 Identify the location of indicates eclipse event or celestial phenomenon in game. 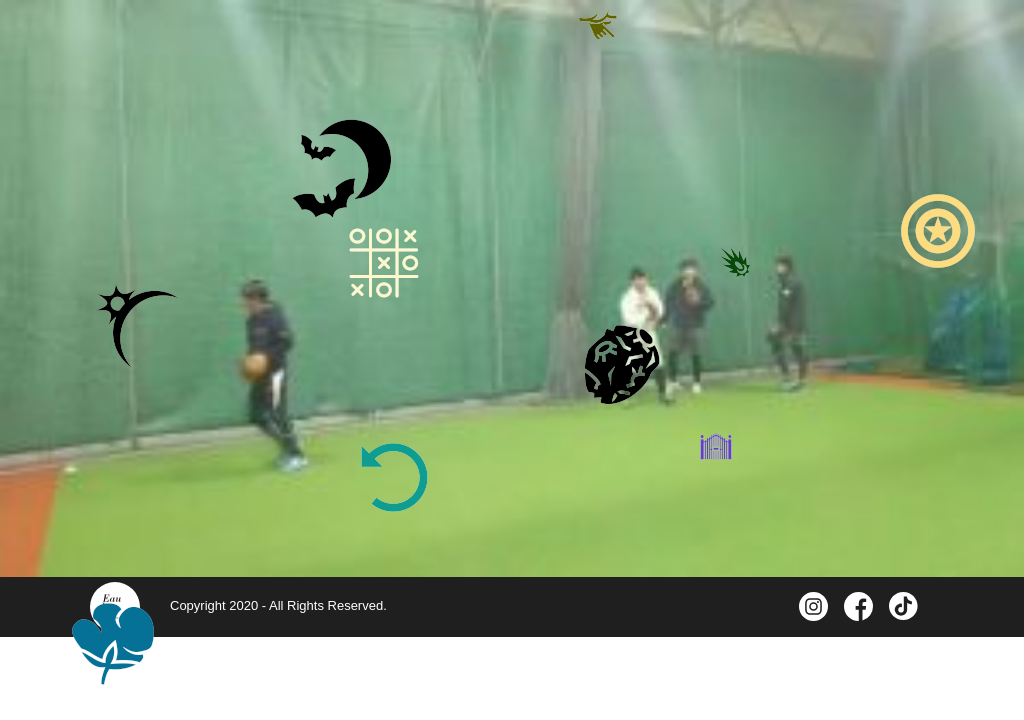
(137, 325).